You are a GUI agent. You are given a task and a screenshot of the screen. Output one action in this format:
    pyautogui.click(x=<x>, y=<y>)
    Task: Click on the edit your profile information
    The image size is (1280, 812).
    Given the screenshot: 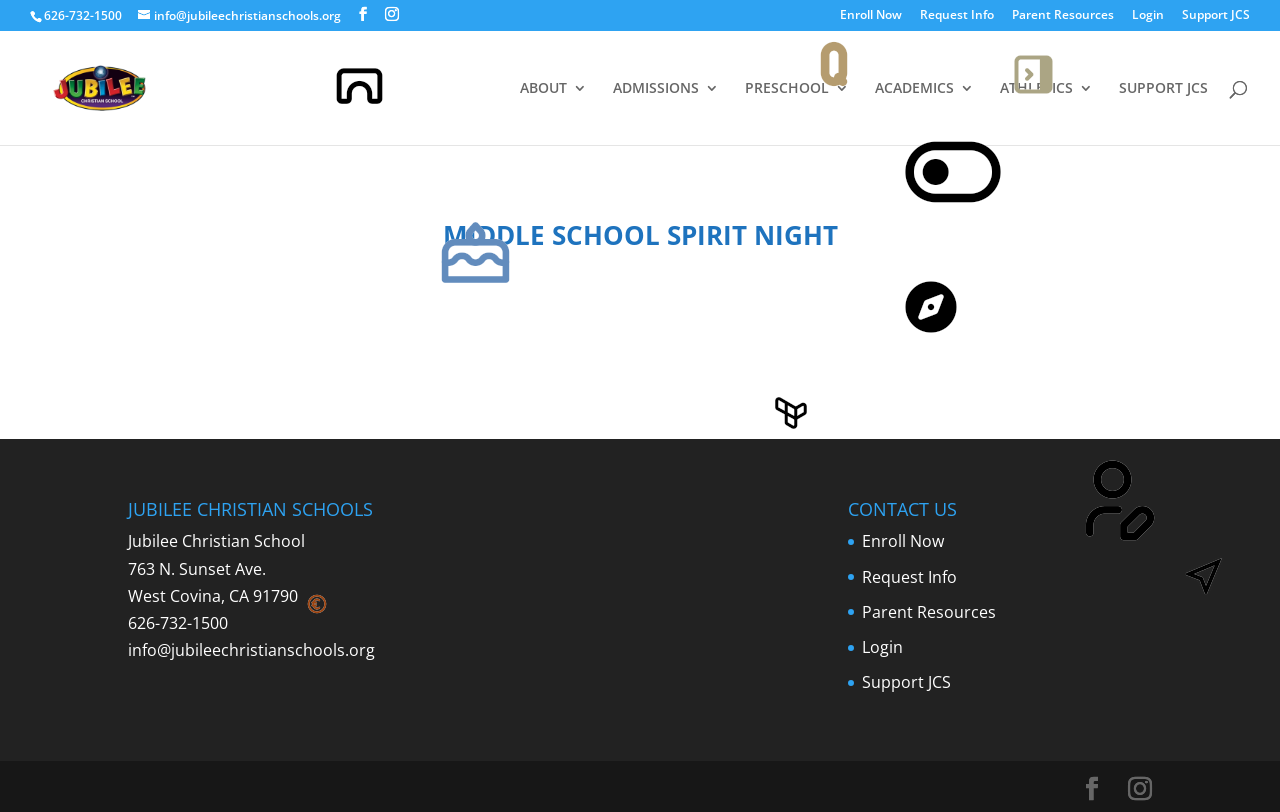 What is the action you would take?
    pyautogui.click(x=1112, y=498)
    